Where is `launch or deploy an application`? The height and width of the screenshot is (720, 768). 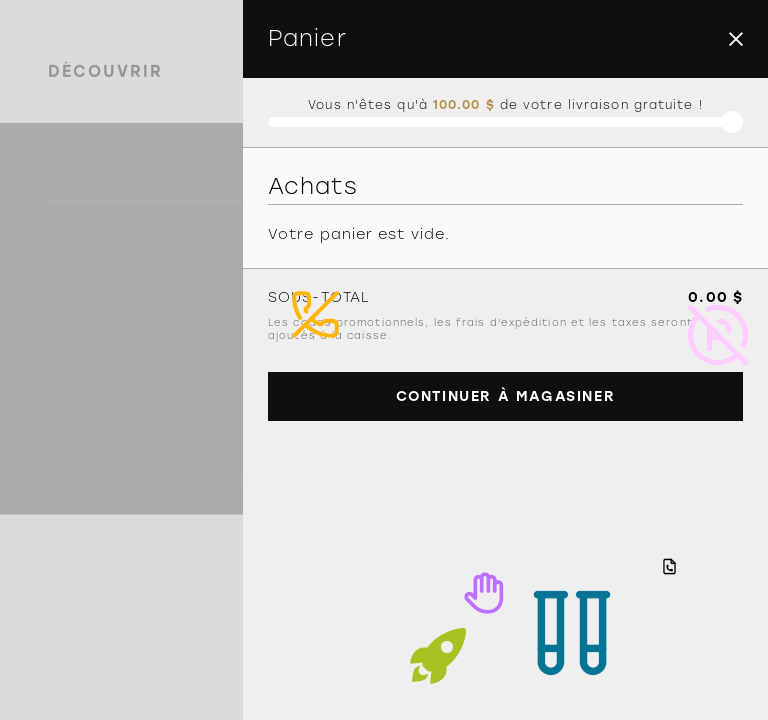 launch or deploy an application is located at coordinates (438, 656).